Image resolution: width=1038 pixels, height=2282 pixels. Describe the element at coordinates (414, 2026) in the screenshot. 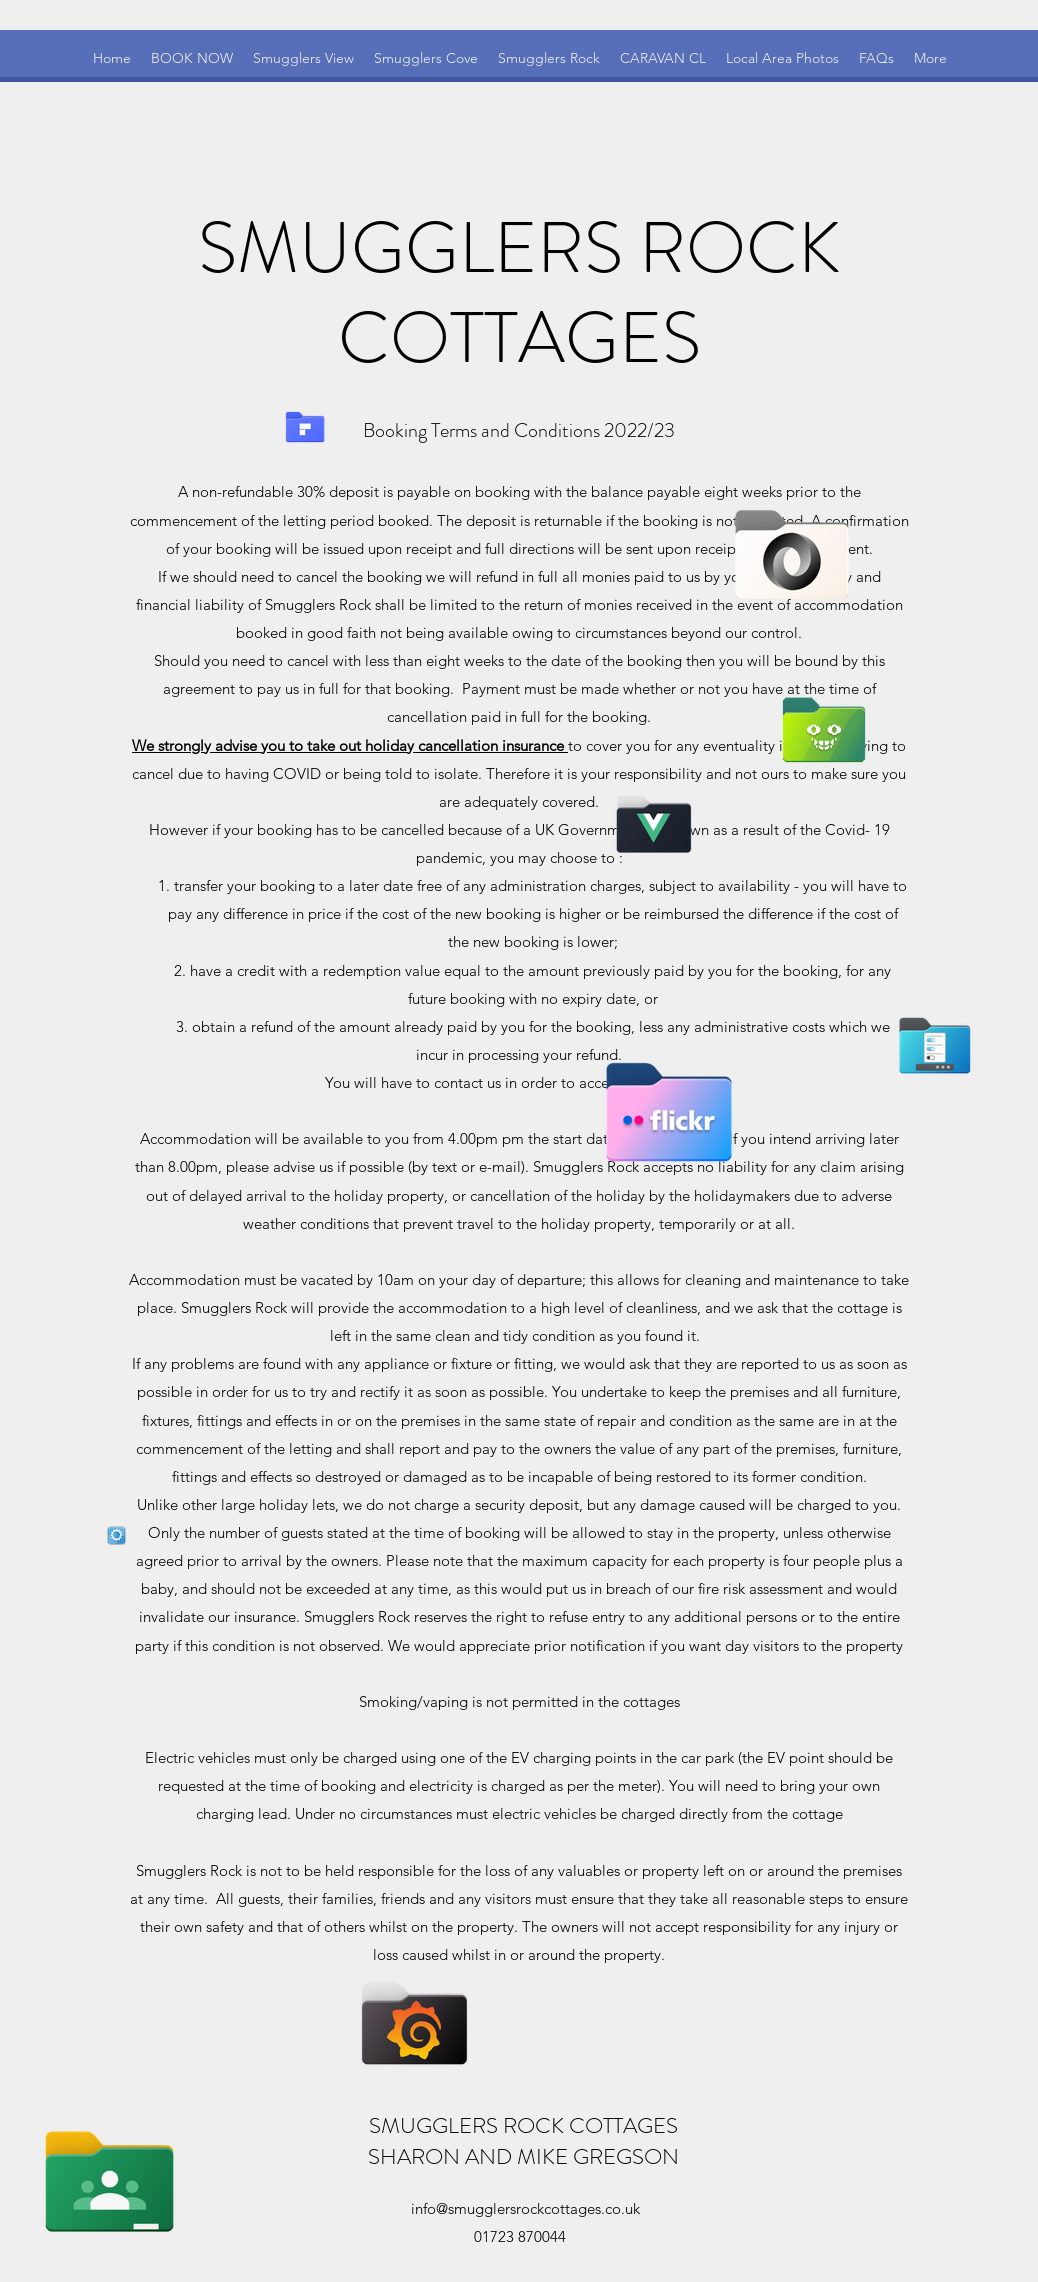

I see `open grafana project folder` at that location.